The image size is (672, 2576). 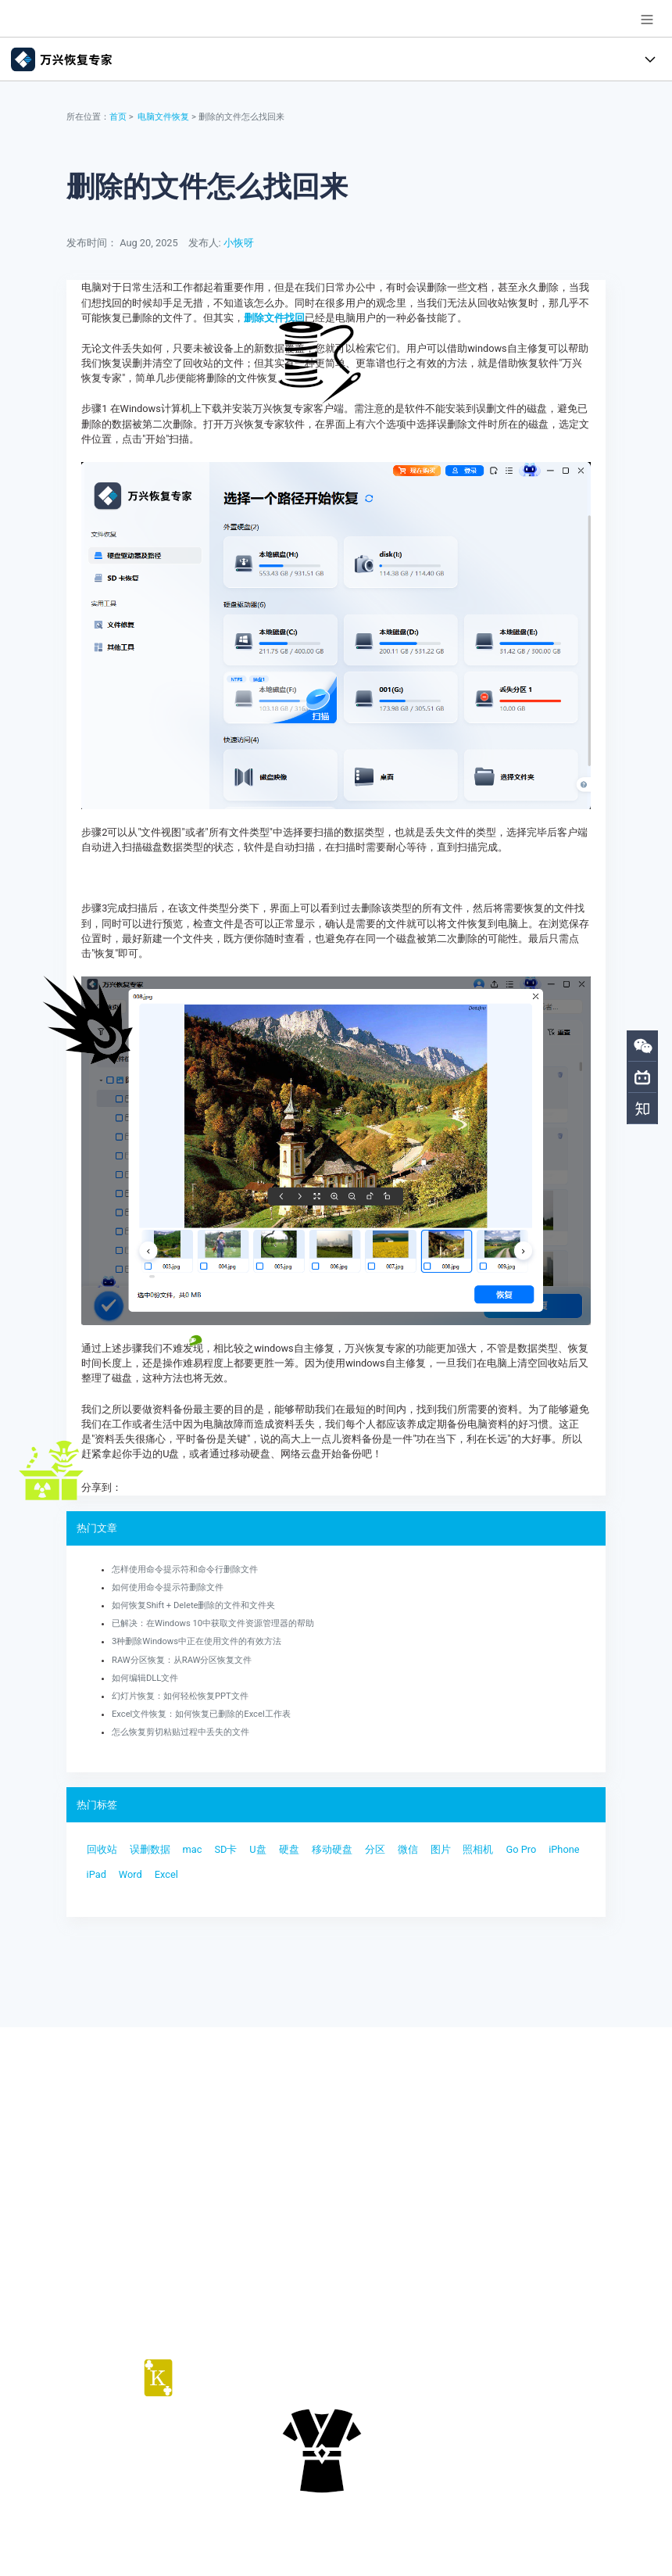 I want to click on king of clubs playing card, so click(x=158, y=2377).